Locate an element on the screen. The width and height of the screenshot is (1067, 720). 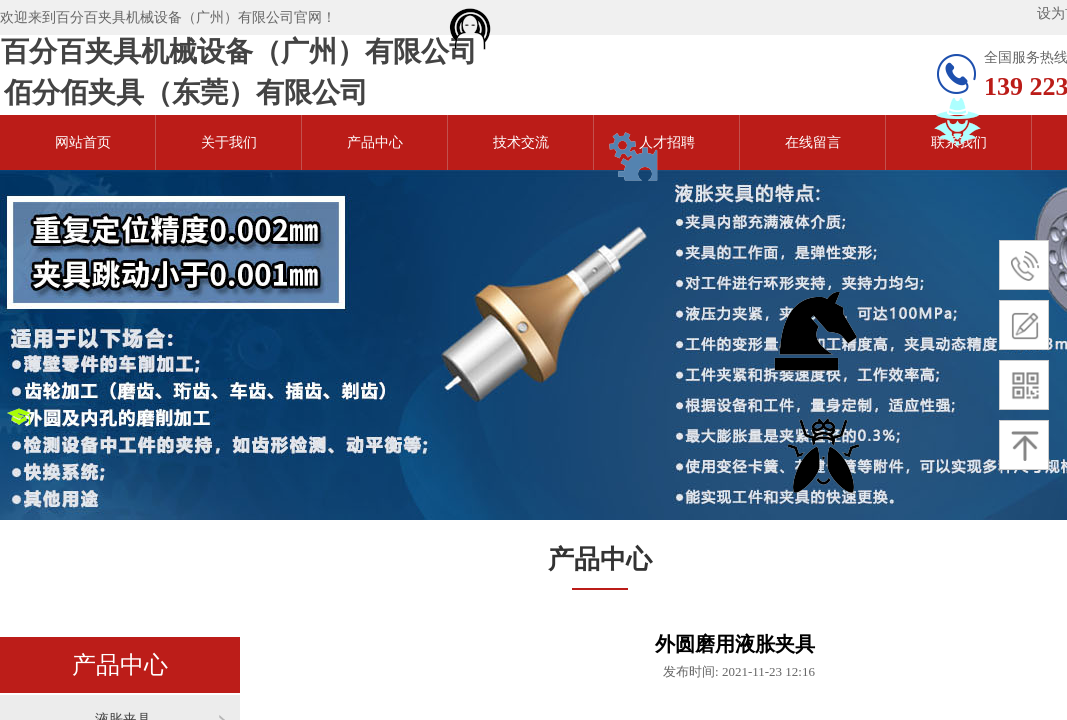
access settings or preferences is located at coordinates (633, 156).